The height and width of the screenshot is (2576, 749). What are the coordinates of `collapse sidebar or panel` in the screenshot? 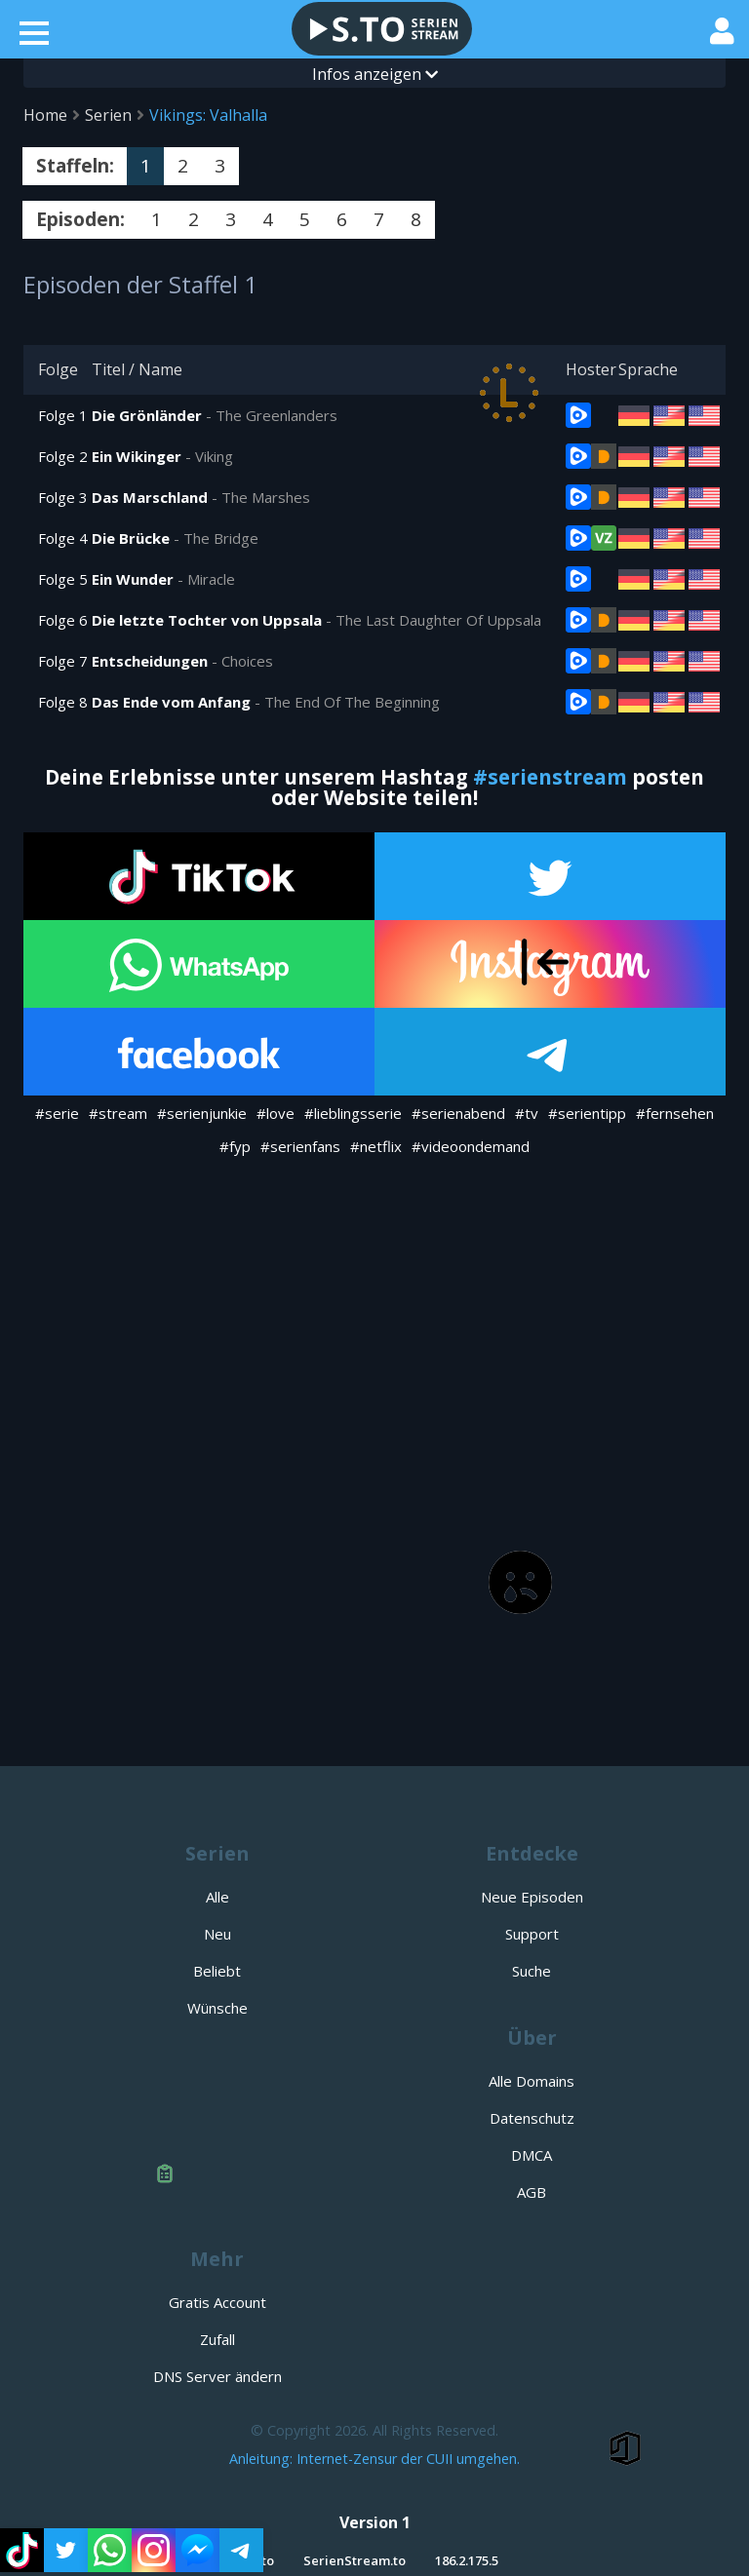 It's located at (545, 962).